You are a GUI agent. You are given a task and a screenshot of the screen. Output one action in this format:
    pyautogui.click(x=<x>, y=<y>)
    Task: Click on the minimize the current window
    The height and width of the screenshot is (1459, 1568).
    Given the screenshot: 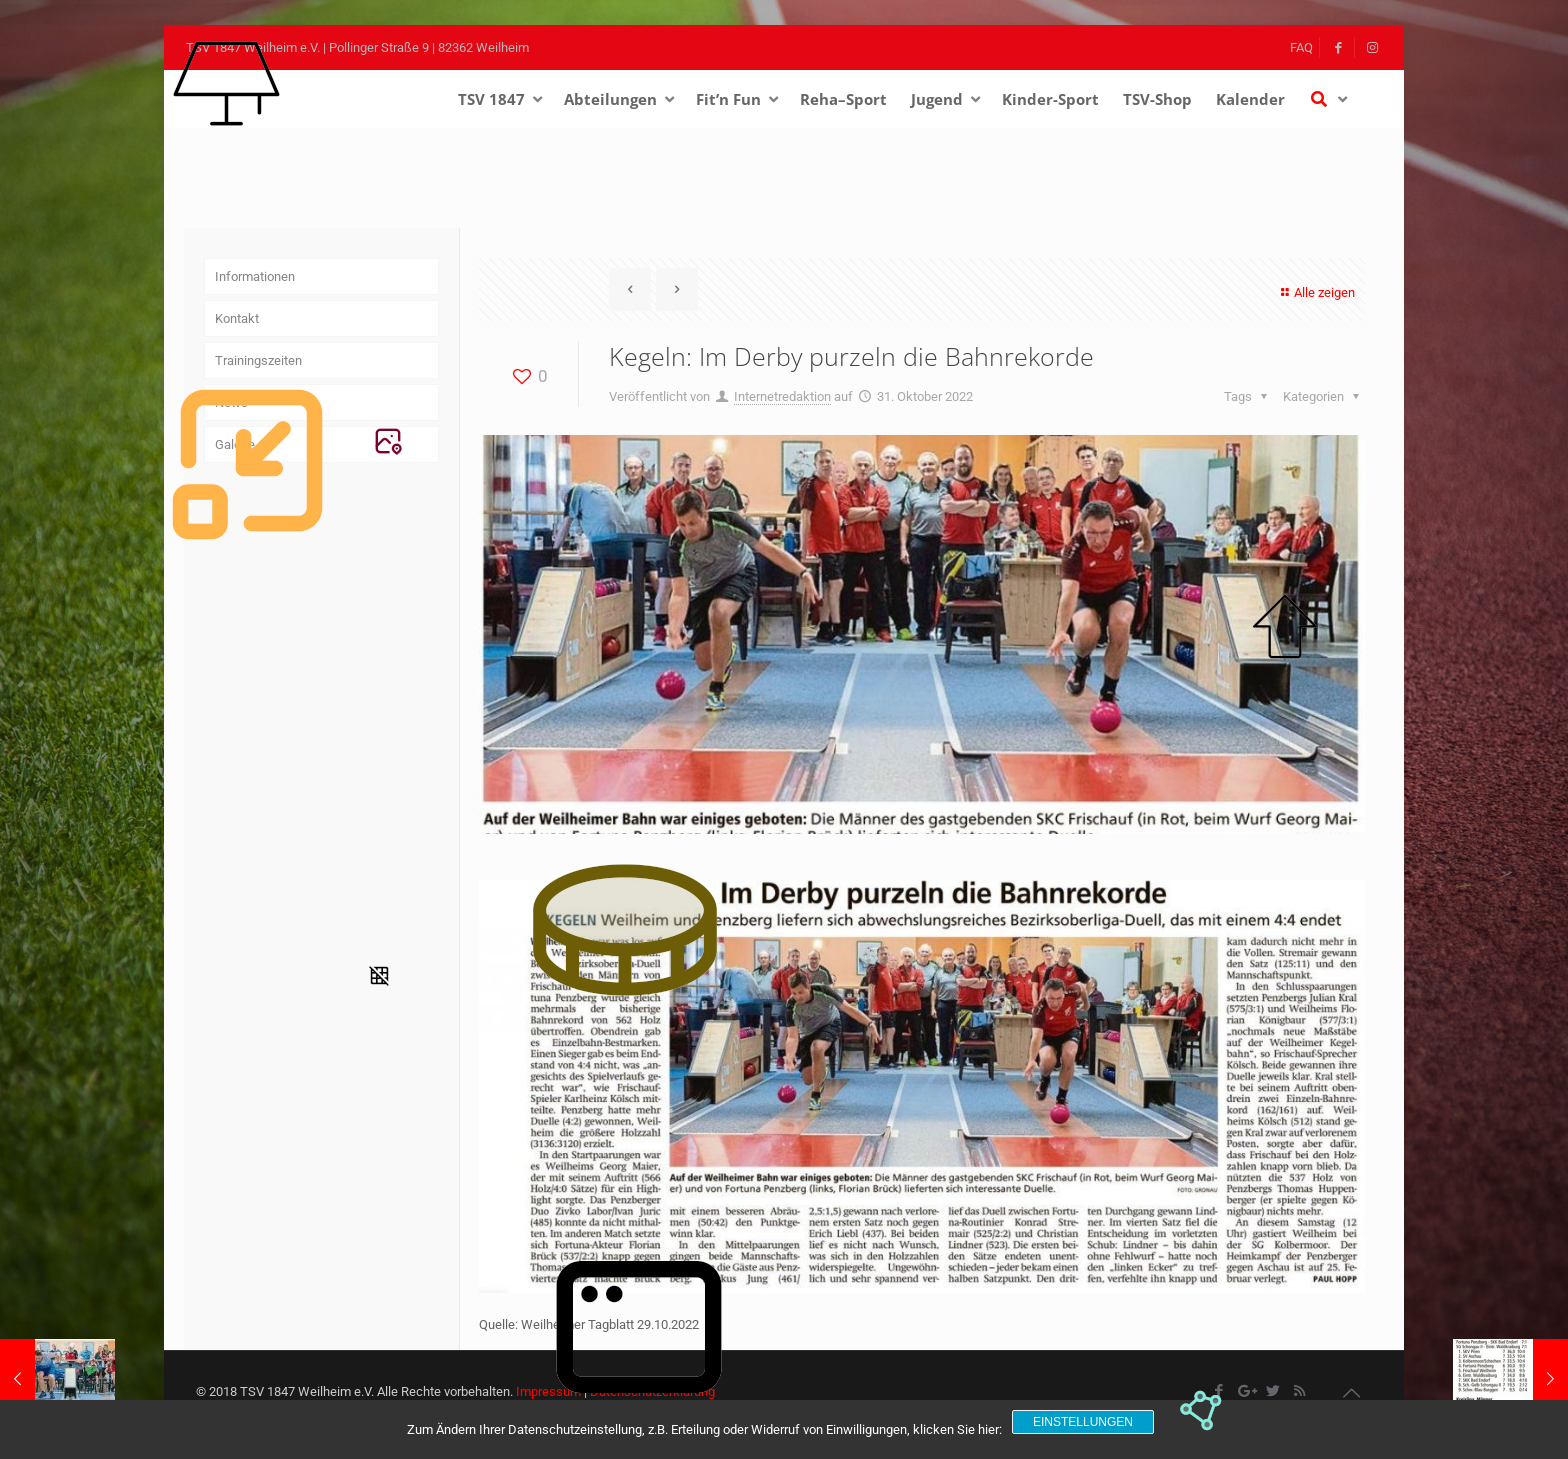 What is the action you would take?
    pyautogui.click(x=251, y=460)
    